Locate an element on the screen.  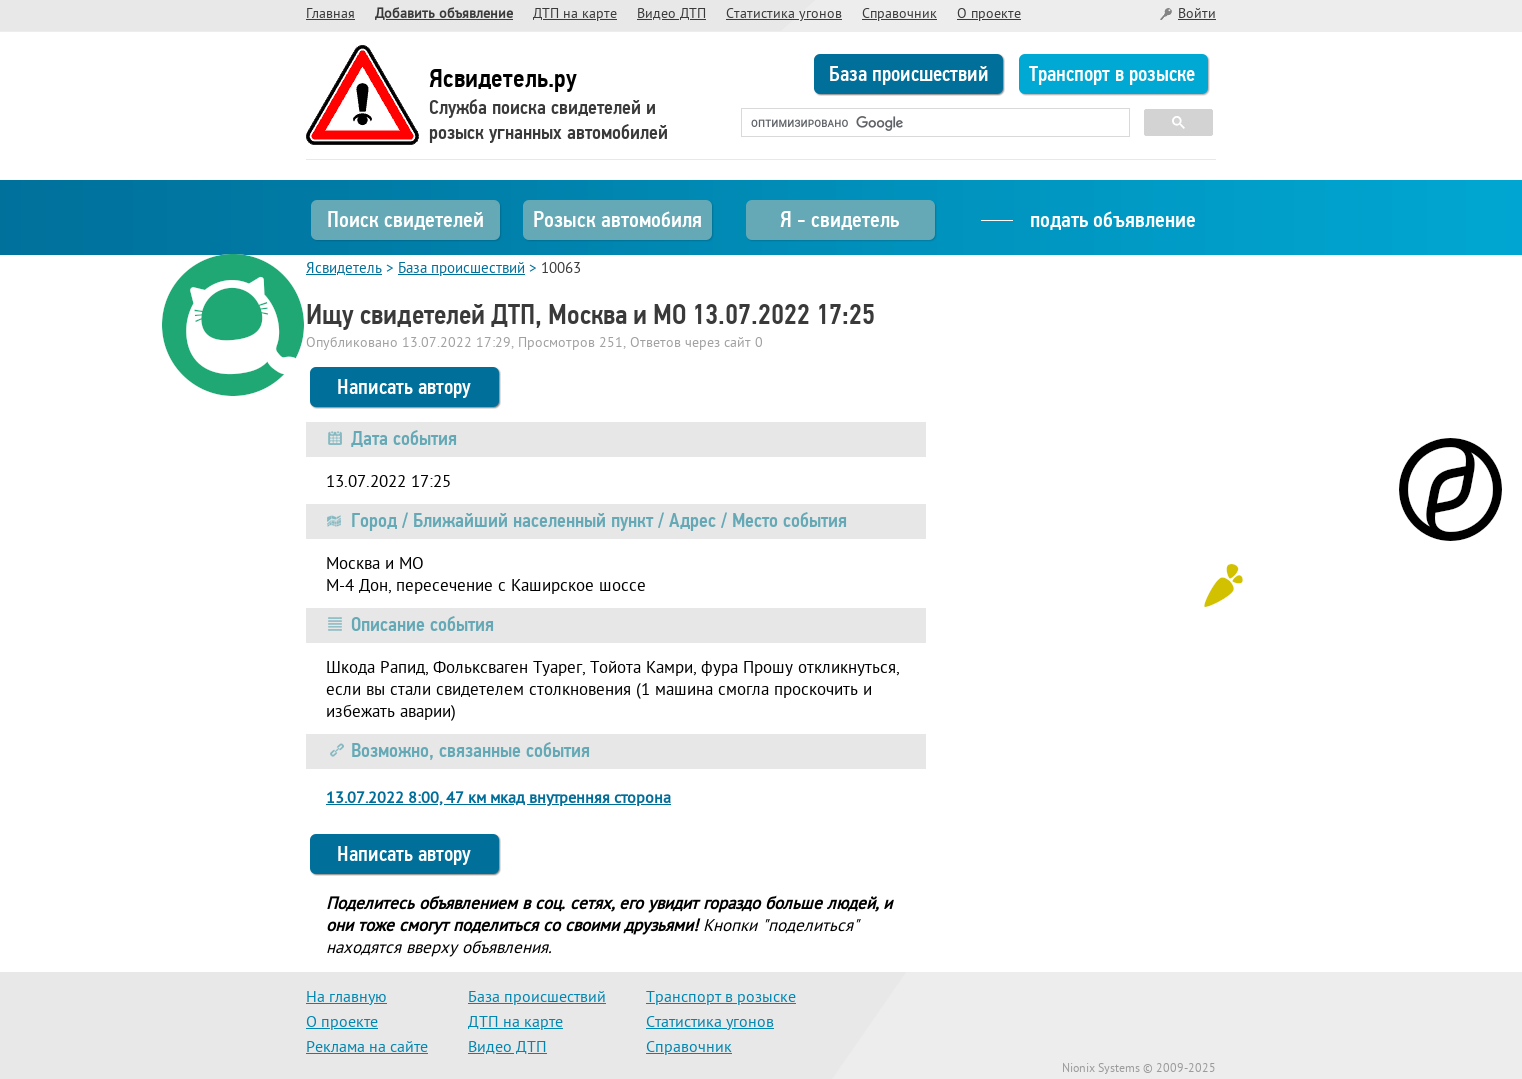
open the Instacart app is located at coordinates (1223, 585).